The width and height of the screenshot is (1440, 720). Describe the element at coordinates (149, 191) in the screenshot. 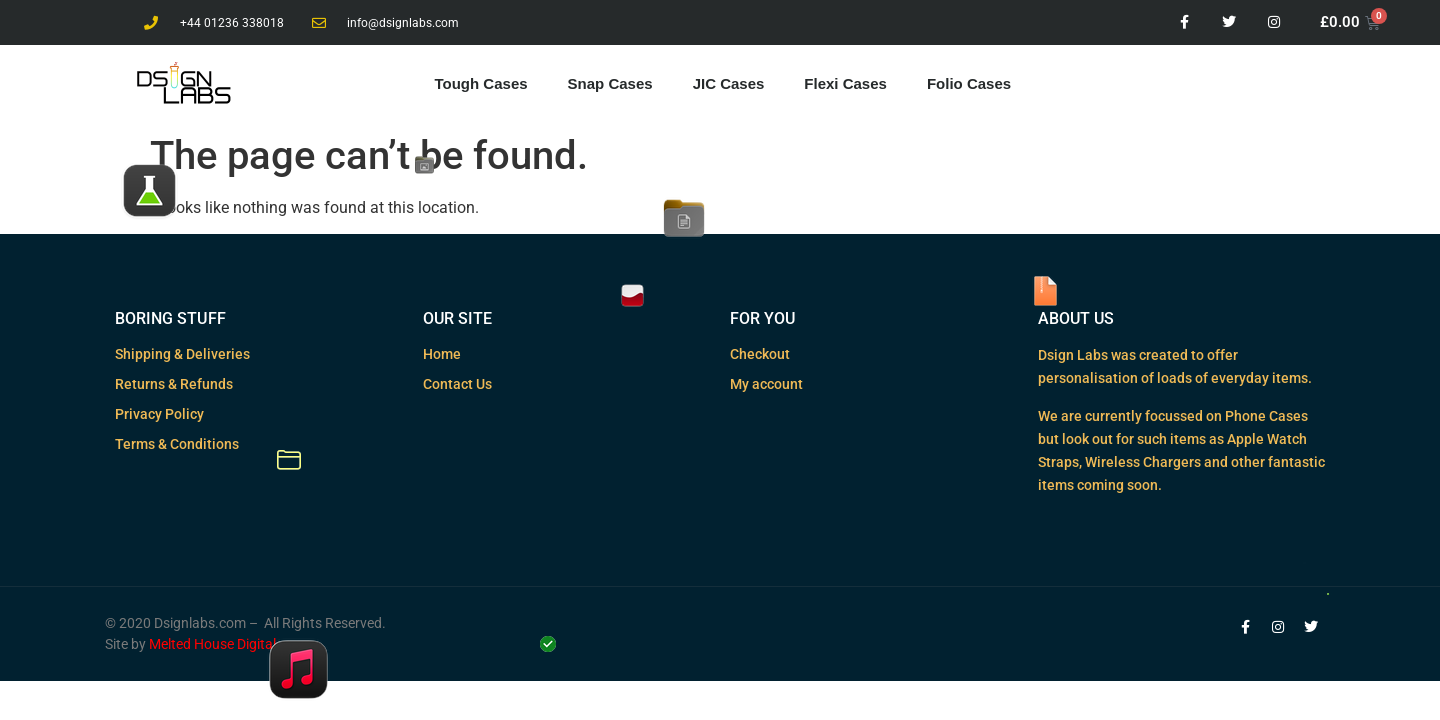

I see `open science or chemistry-related applications` at that location.